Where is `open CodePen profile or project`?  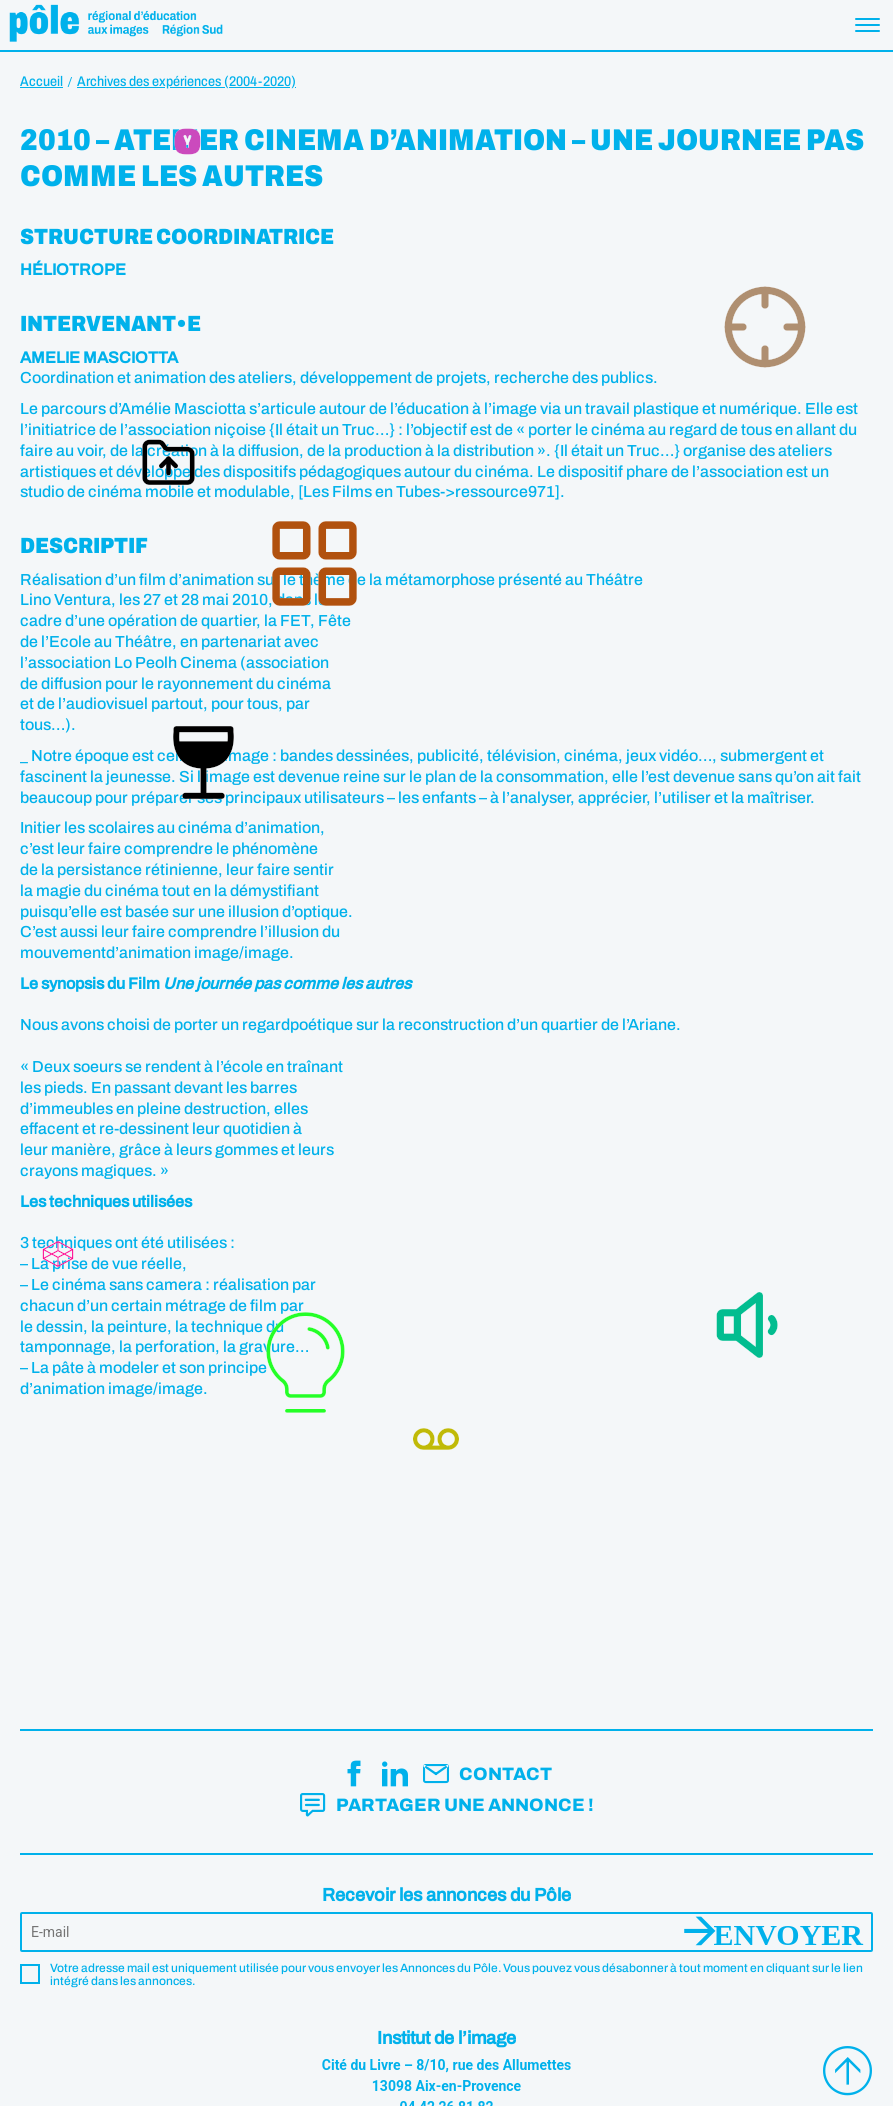 open CodePen profile or project is located at coordinates (58, 1254).